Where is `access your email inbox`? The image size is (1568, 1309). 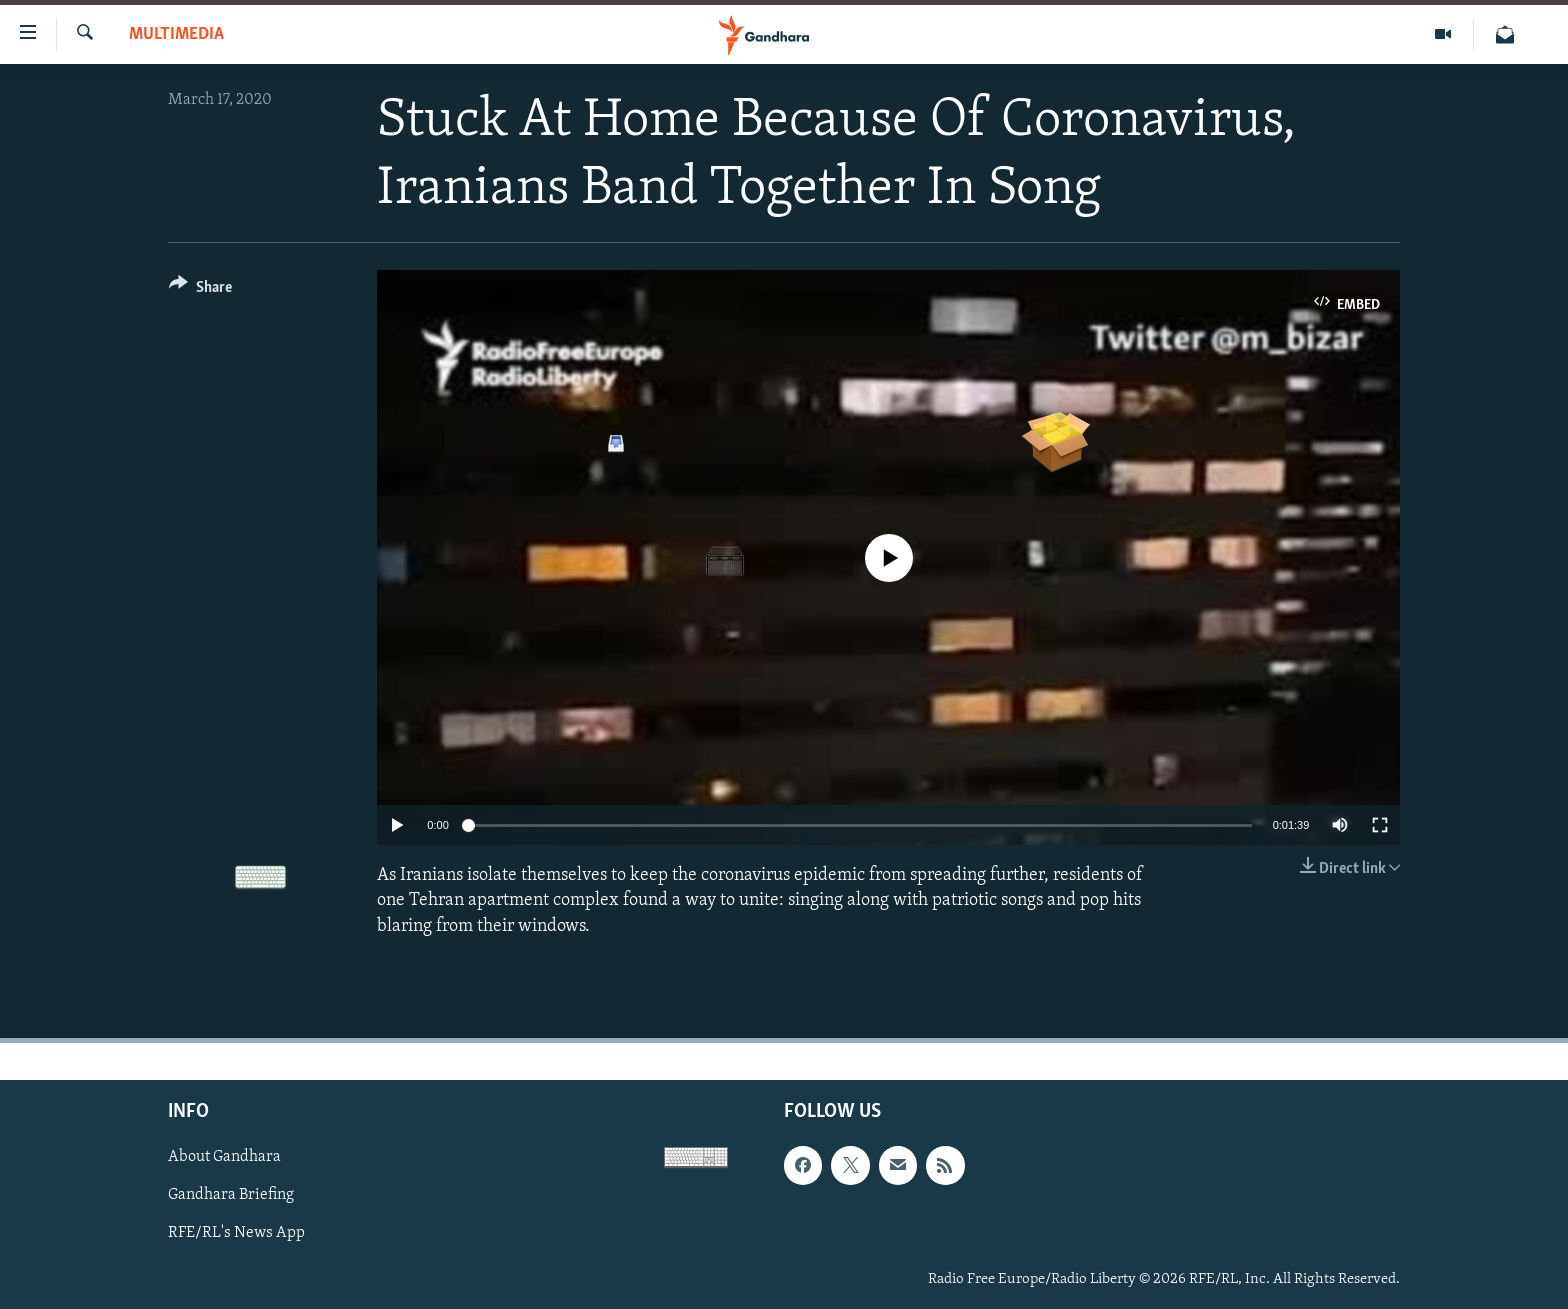 access your email inbox is located at coordinates (616, 444).